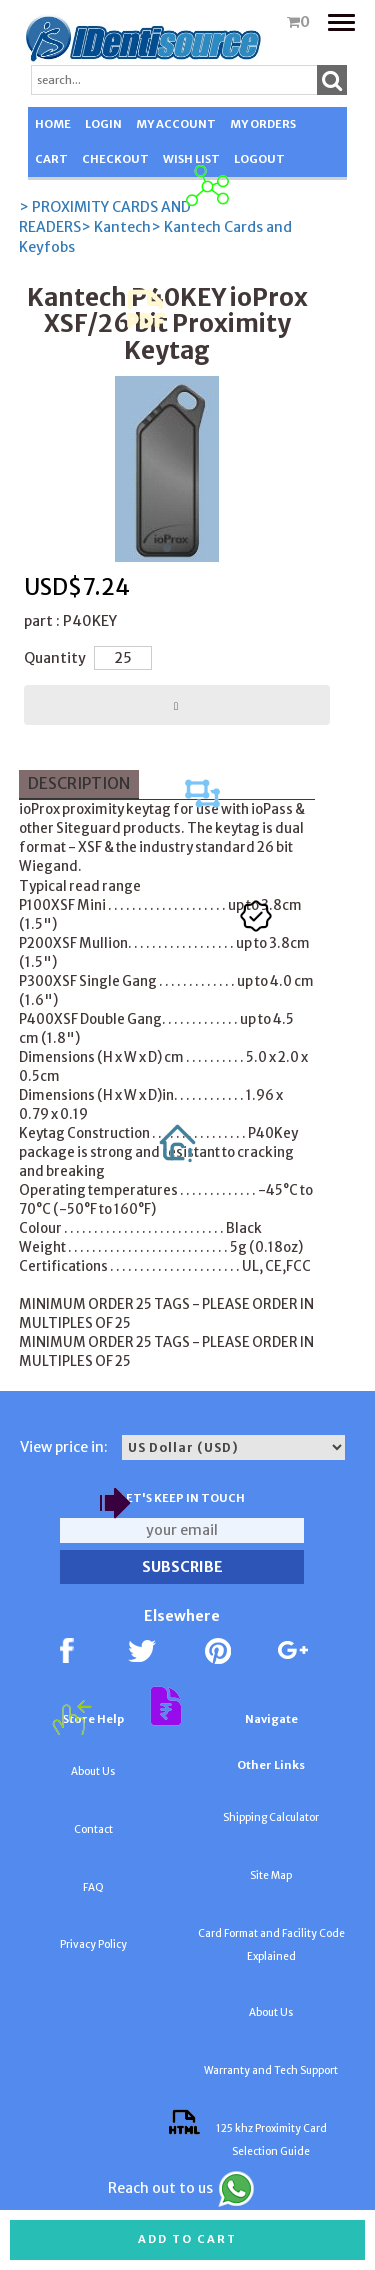  What do you see at coordinates (207, 186) in the screenshot?
I see `view network connections or relationships` at bounding box center [207, 186].